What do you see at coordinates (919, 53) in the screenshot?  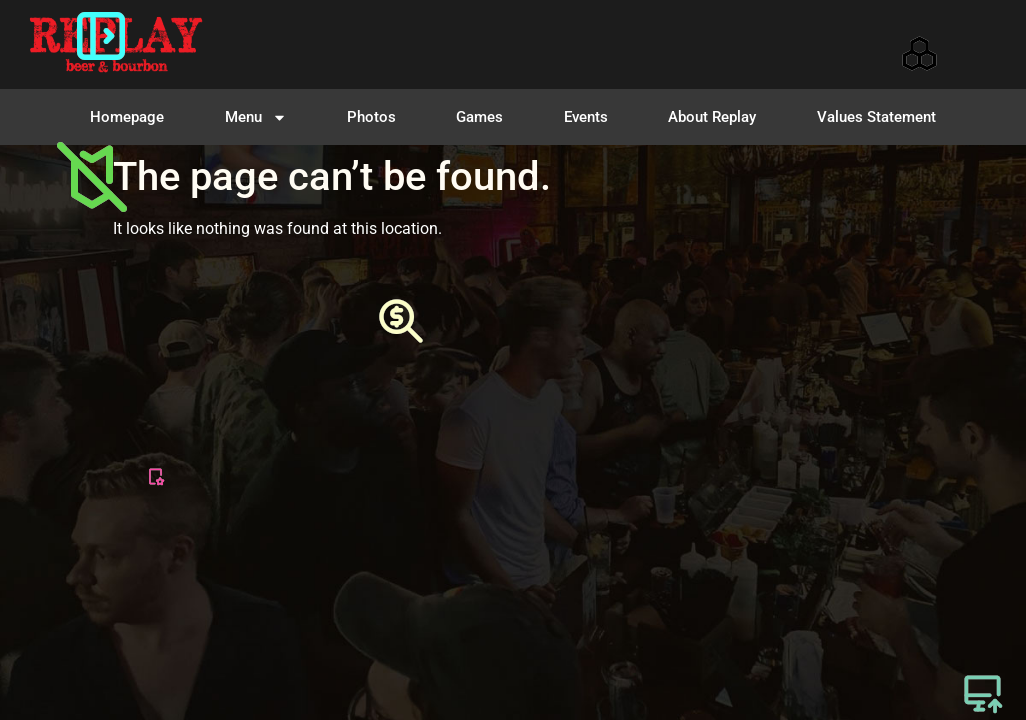 I see `view modular components or building blocks` at bounding box center [919, 53].